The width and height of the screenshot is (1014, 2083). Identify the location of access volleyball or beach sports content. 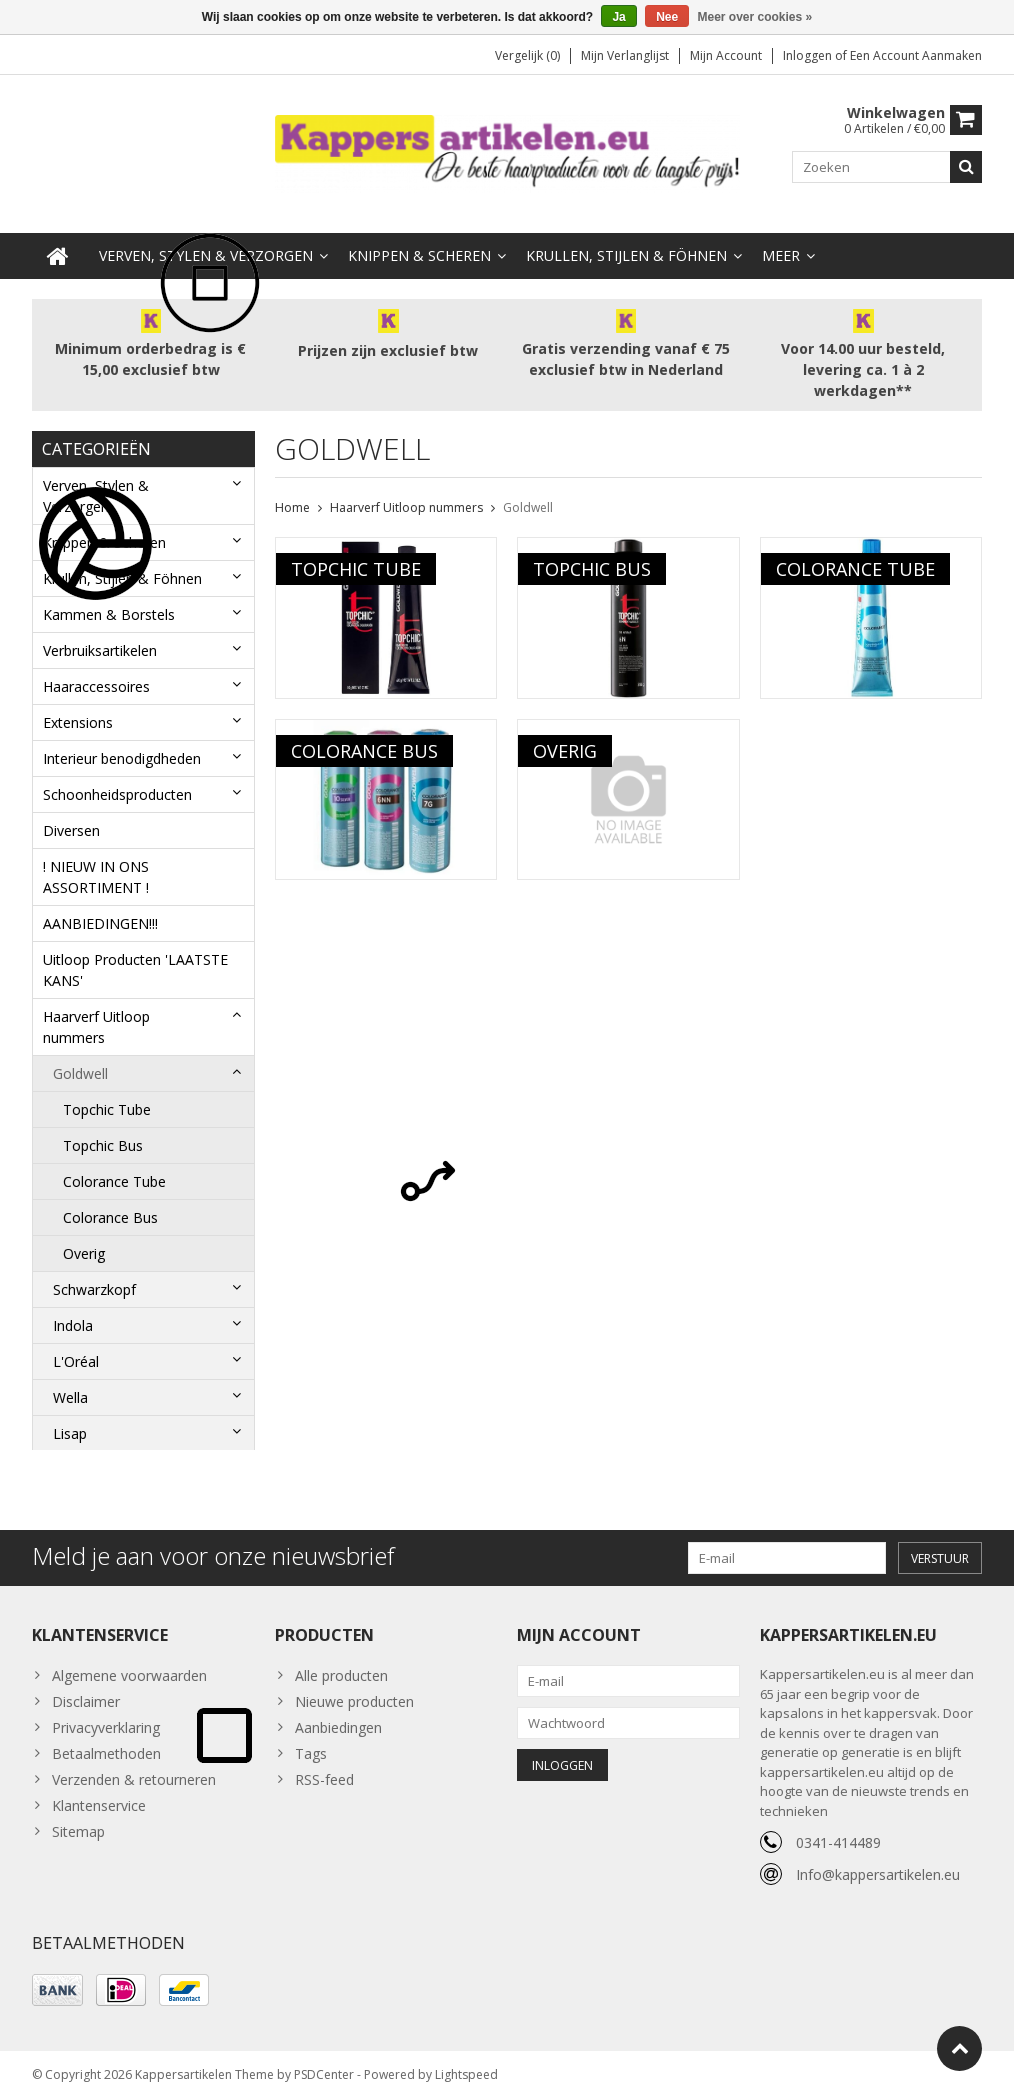
(95, 543).